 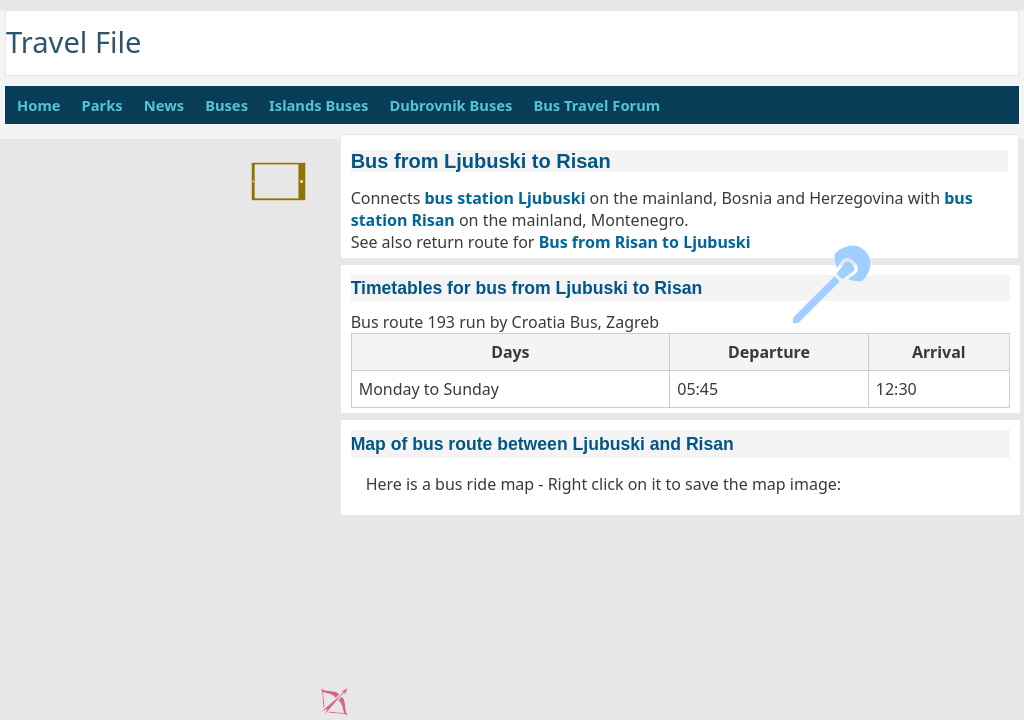 What do you see at coordinates (334, 701) in the screenshot?
I see `archery or ranged attack skill` at bounding box center [334, 701].